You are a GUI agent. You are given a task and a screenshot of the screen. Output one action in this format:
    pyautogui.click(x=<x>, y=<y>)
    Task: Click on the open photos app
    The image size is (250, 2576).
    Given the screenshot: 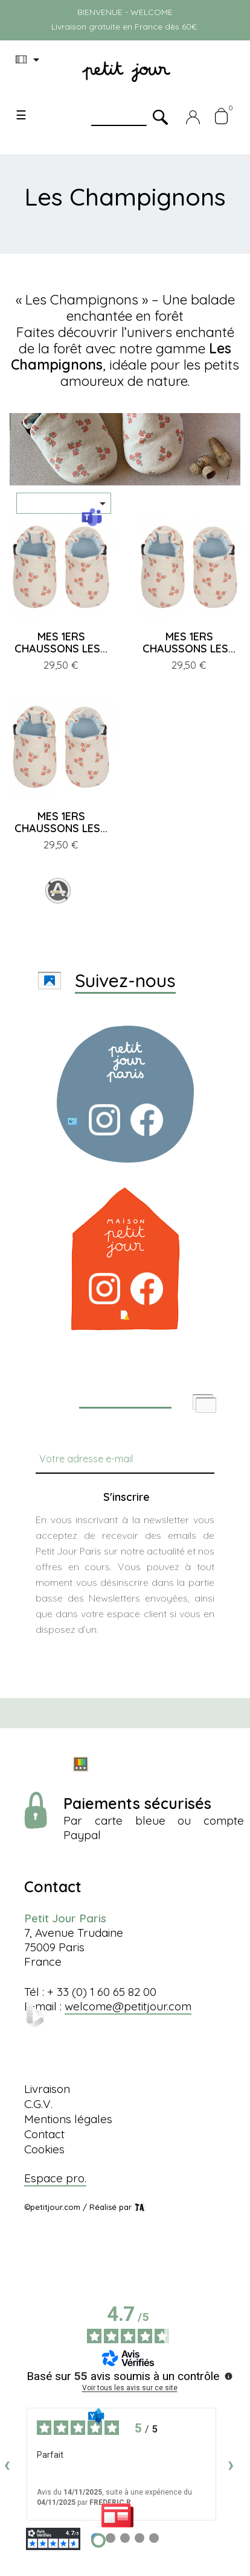 What is the action you would take?
    pyautogui.click(x=50, y=980)
    